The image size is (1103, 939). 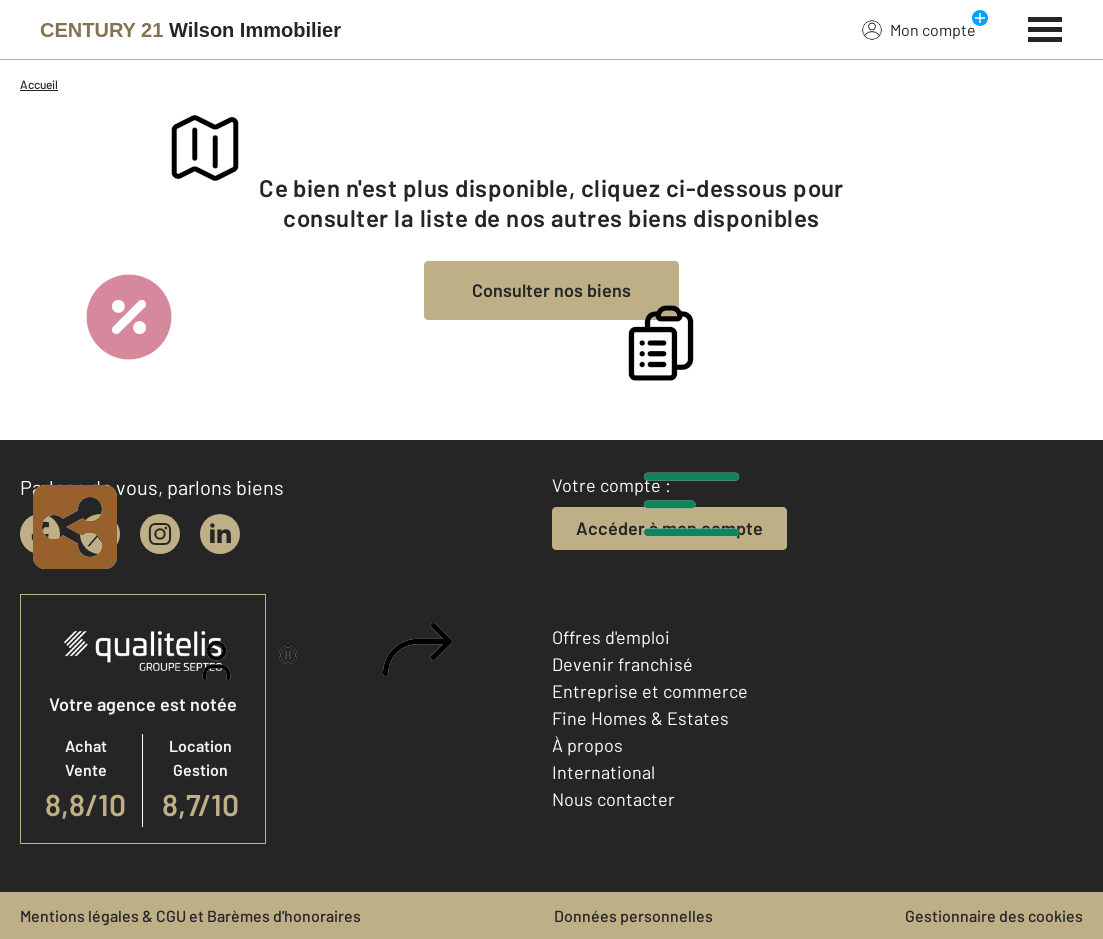 I want to click on view clipboard with document list, so click(x=661, y=343).